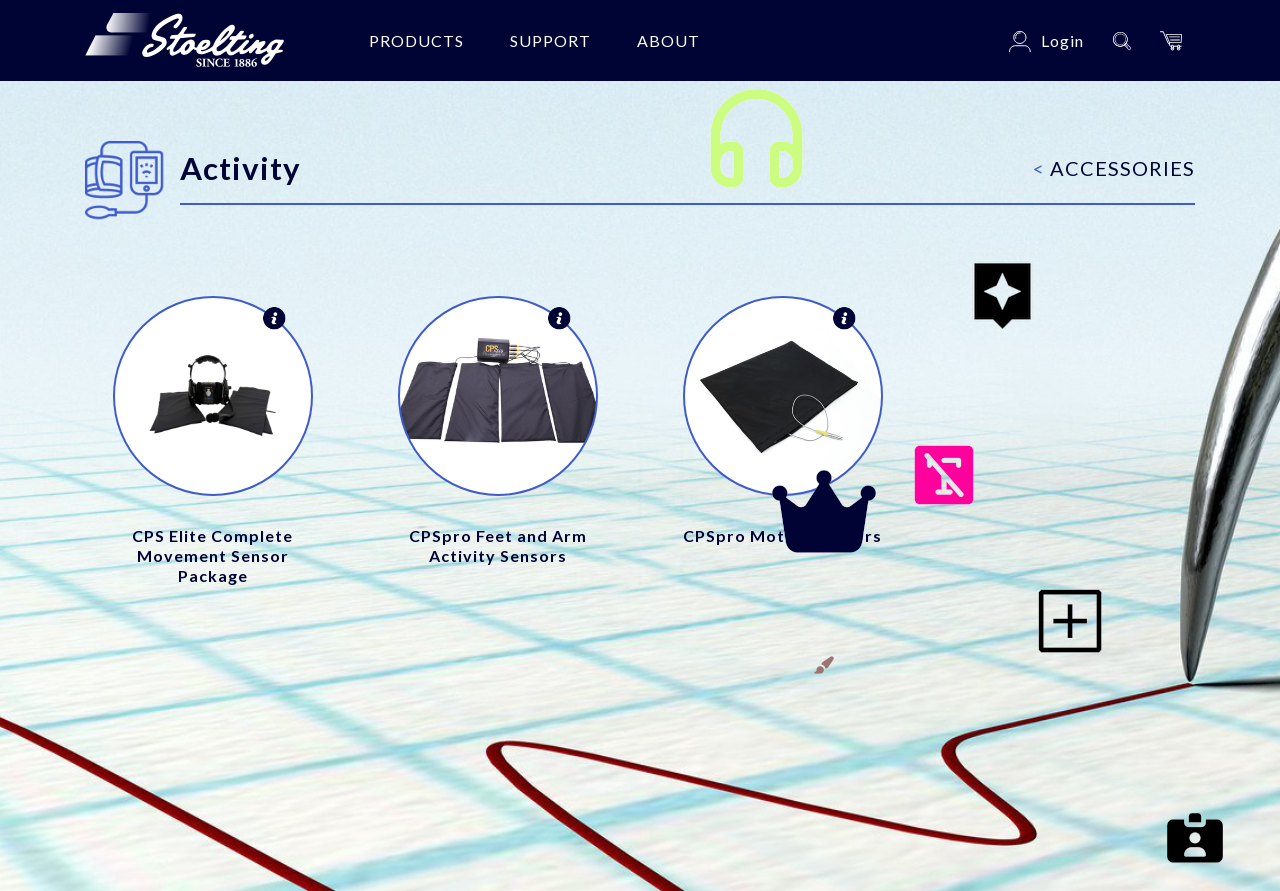 Image resolution: width=1280 pixels, height=891 pixels. I want to click on add a new file or item, so click(1072, 623).